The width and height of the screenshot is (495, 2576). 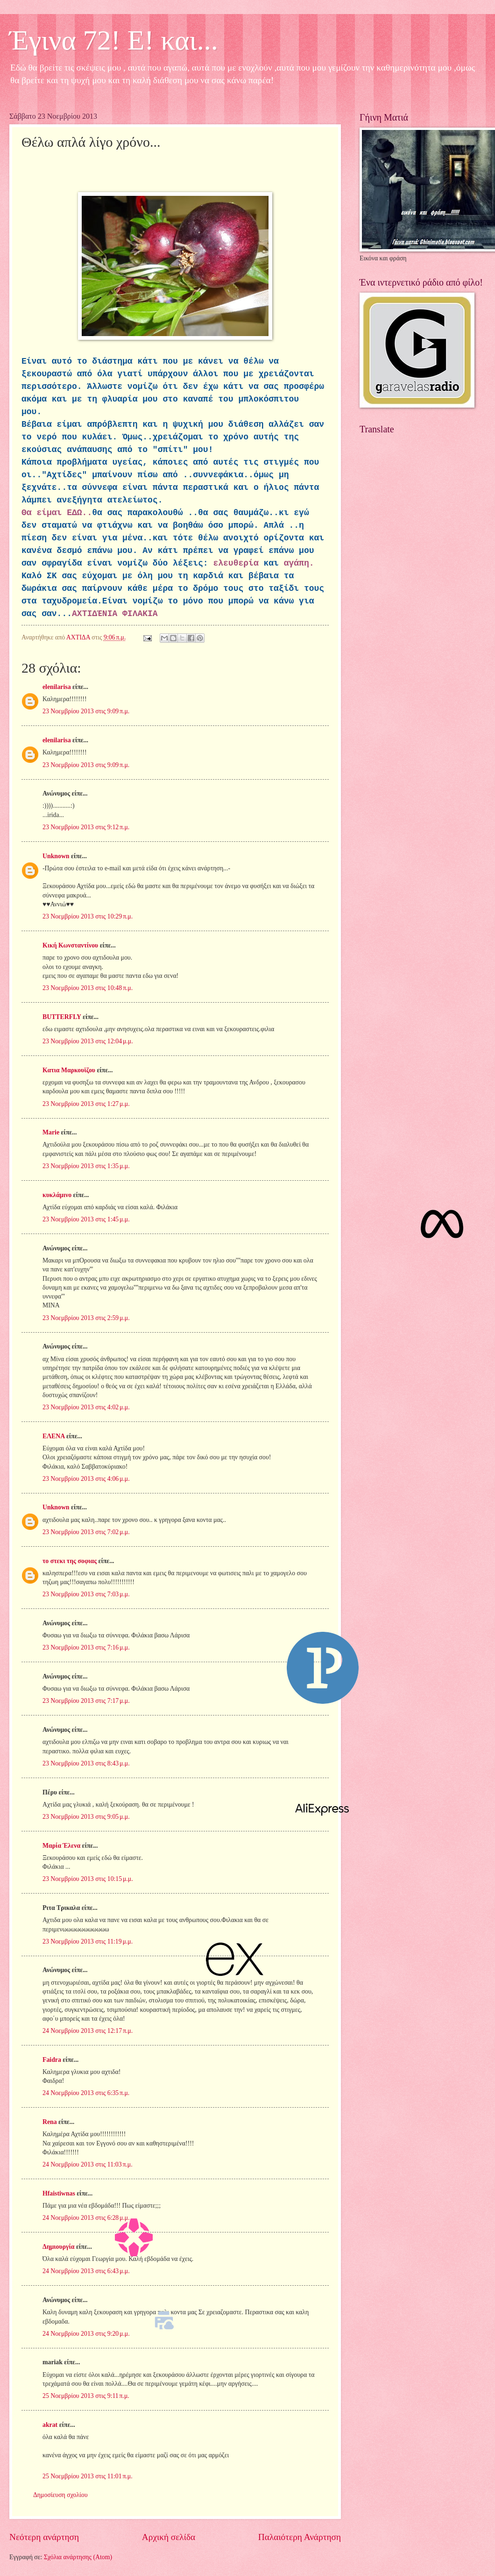 I want to click on Processing Foundation logo, so click(x=323, y=1668).